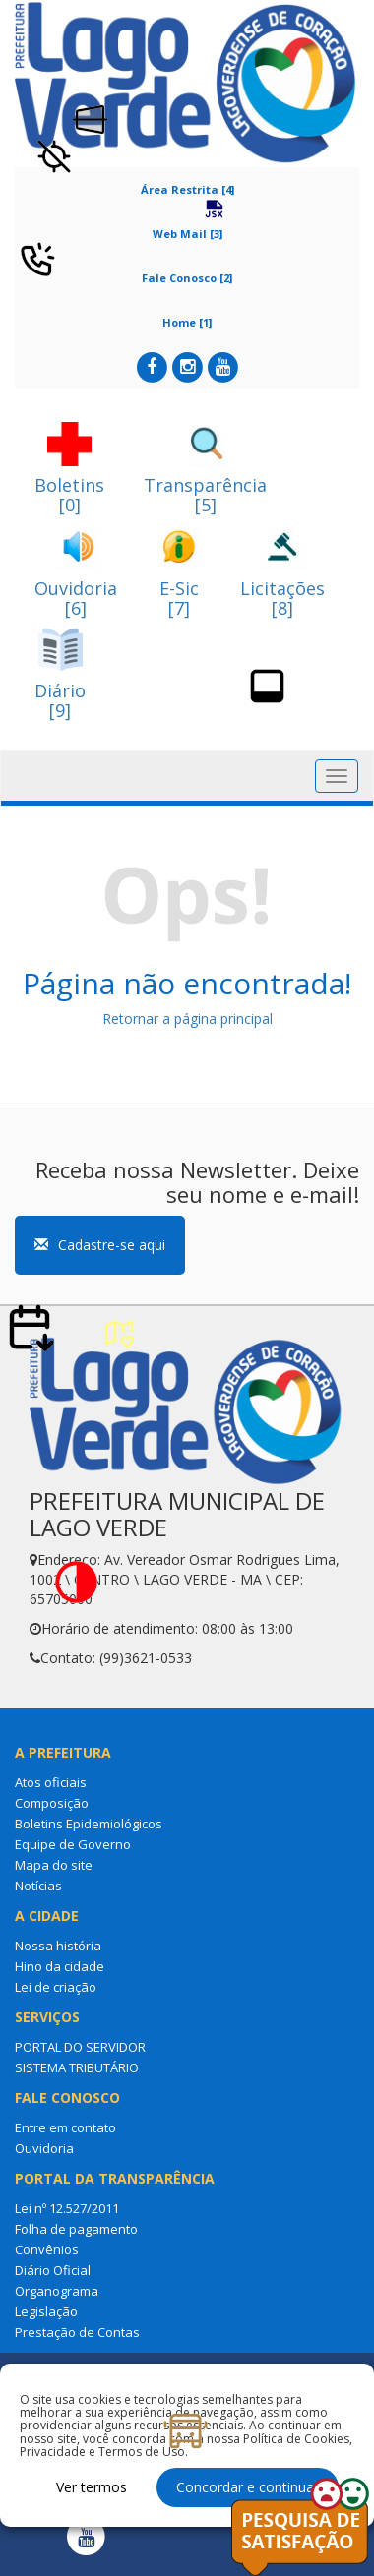 This screenshot has height=2576, width=374. Describe the element at coordinates (267, 686) in the screenshot. I see `toggle bottom navigation bar visibility` at that location.